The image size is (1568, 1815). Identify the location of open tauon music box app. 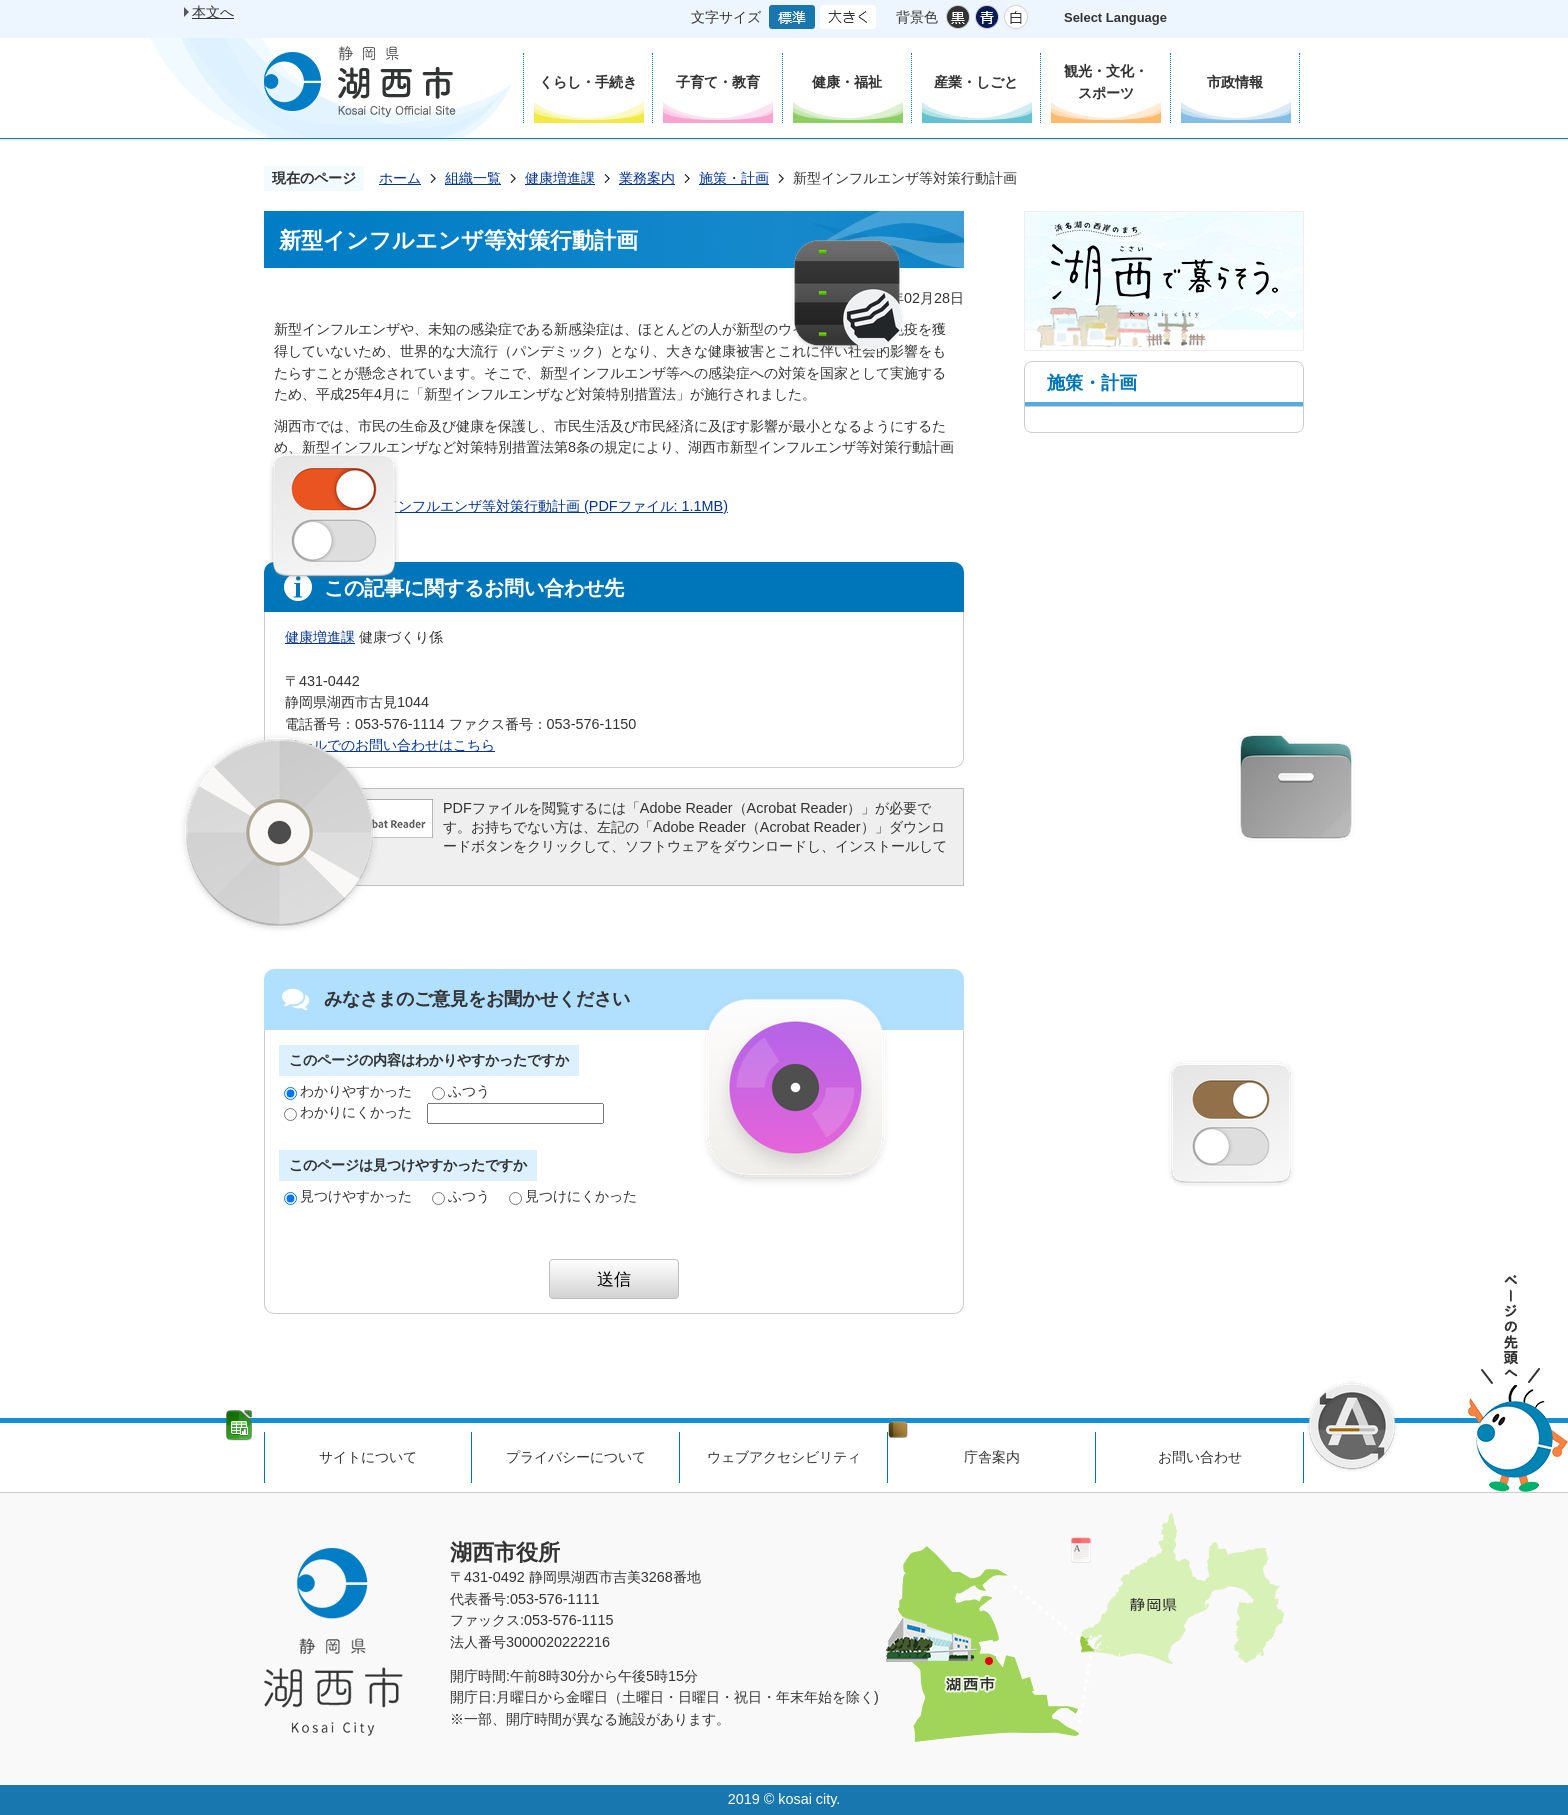
(795, 1087).